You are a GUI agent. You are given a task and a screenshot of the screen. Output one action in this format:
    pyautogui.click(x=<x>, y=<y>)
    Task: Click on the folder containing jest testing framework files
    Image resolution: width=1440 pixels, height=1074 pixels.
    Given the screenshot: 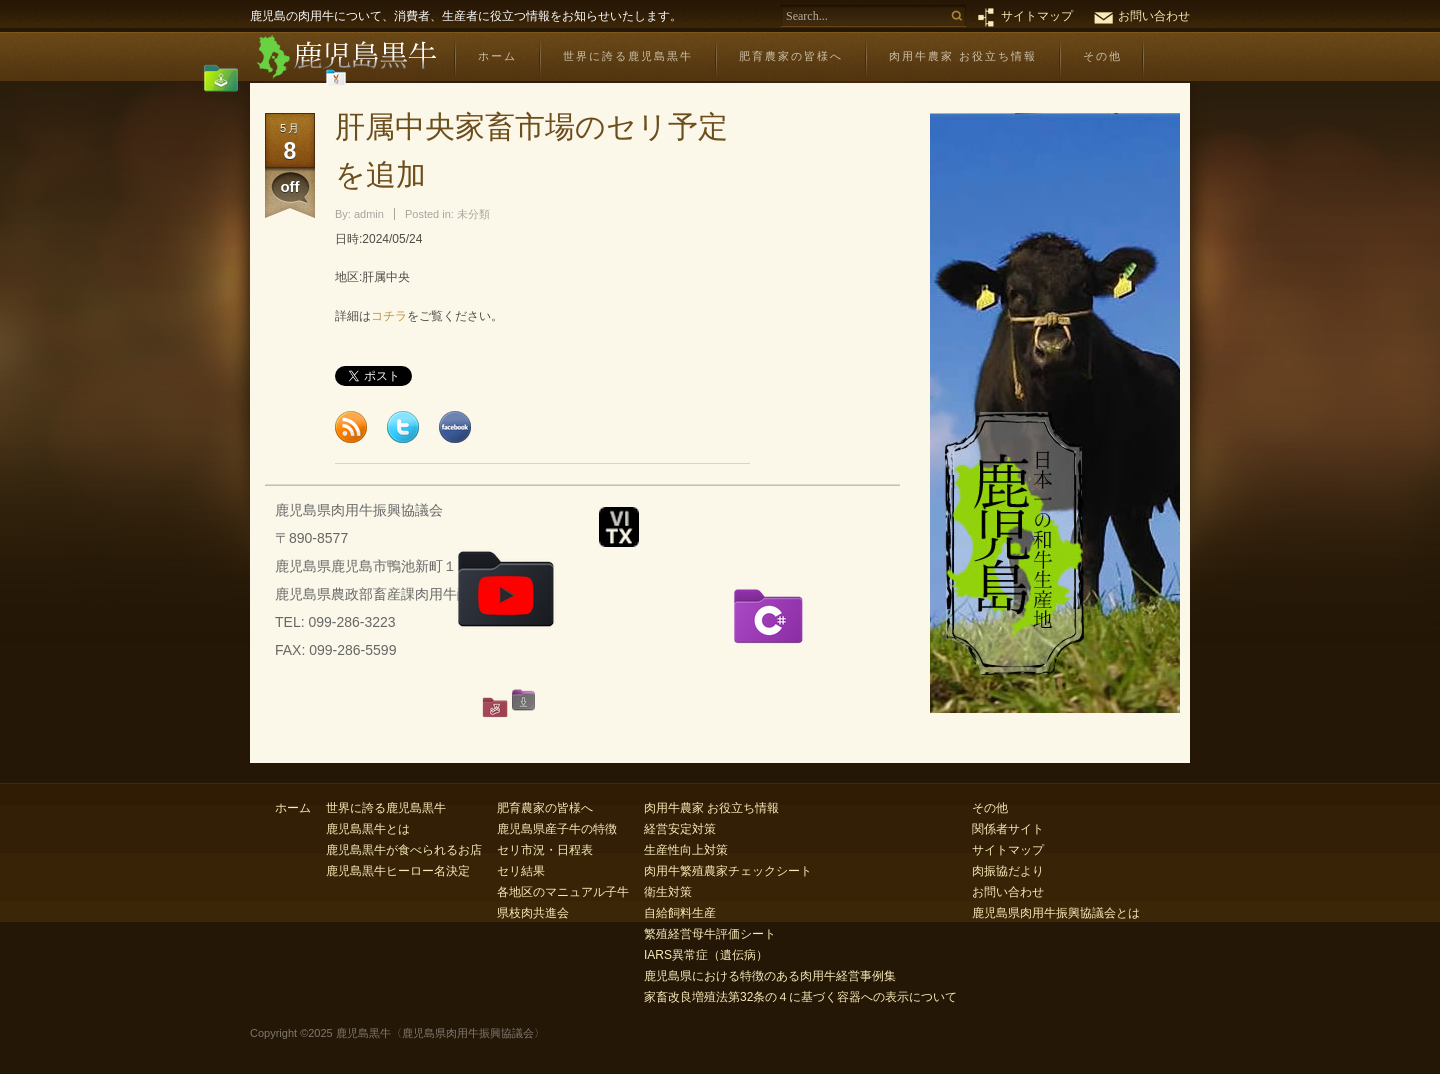 What is the action you would take?
    pyautogui.click(x=495, y=708)
    